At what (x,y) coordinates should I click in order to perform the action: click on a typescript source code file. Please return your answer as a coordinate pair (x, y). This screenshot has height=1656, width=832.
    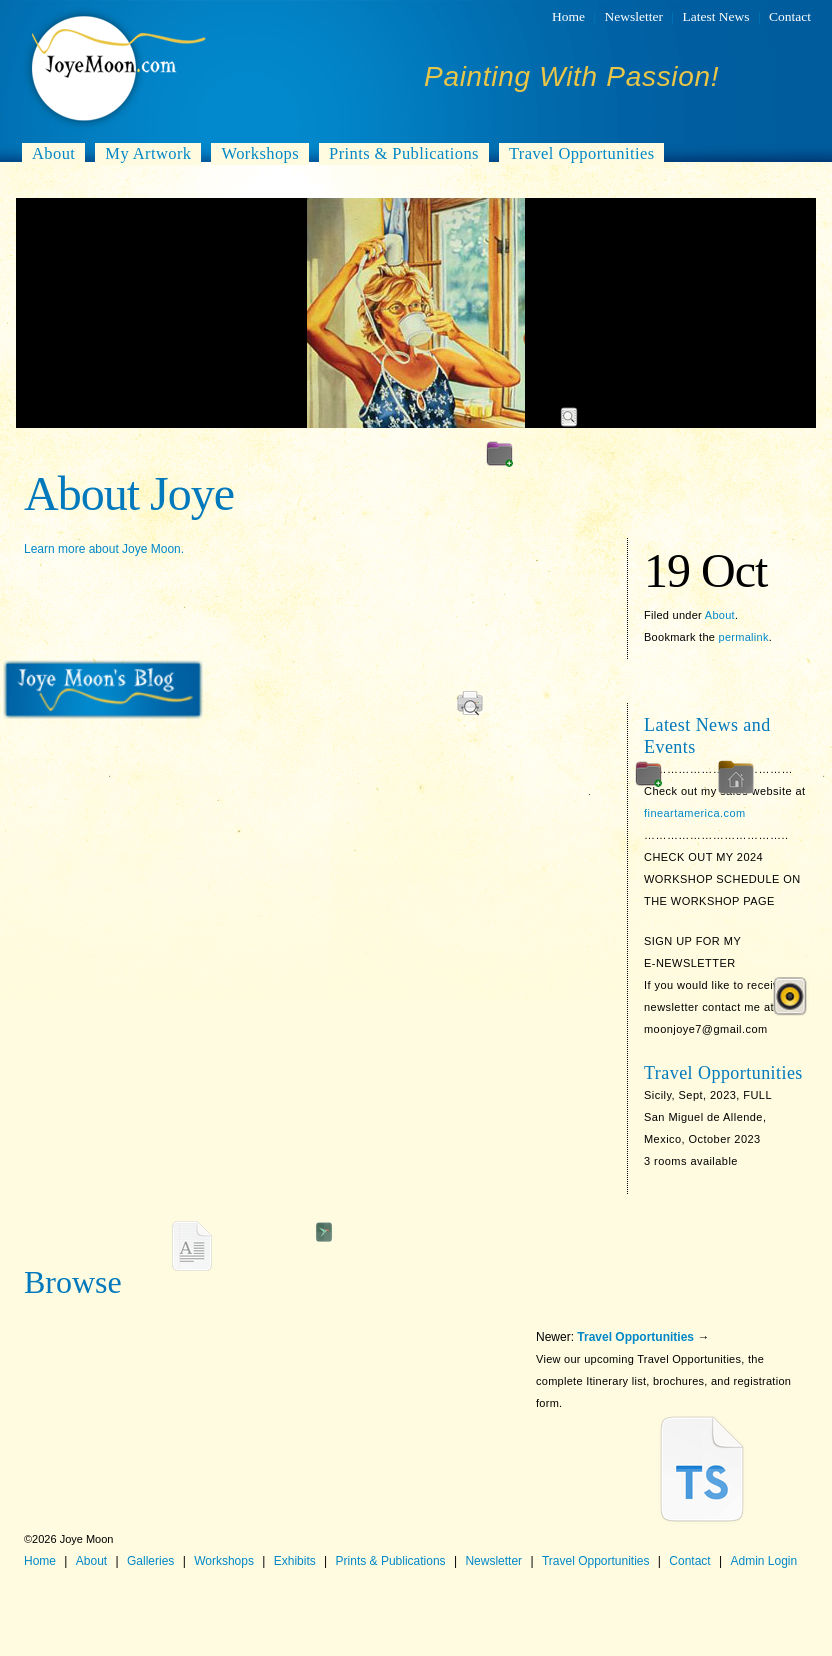
    Looking at the image, I should click on (702, 1469).